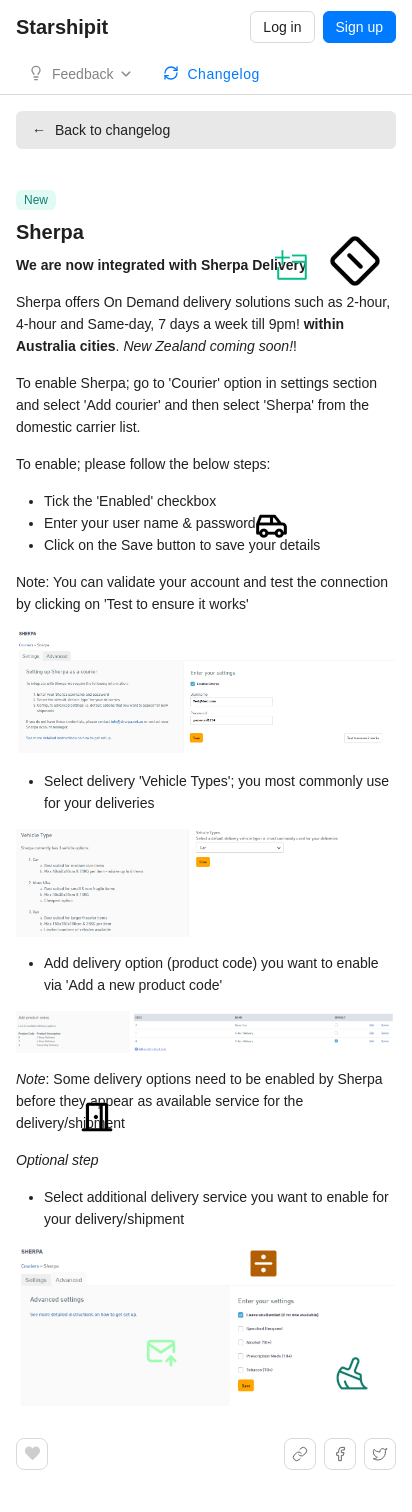 This screenshot has height=1512, width=412. I want to click on perform division calculation, so click(263, 1263).